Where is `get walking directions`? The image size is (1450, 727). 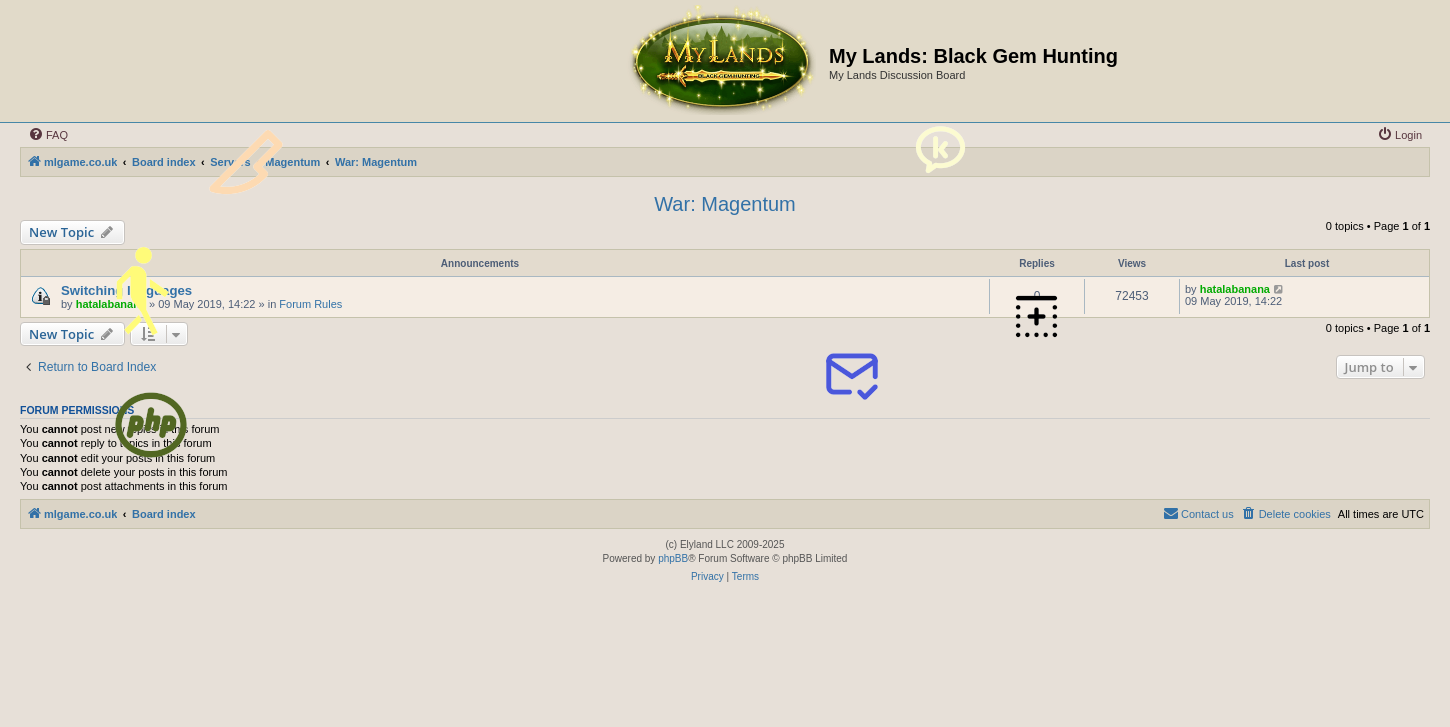 get walking directions is located at coordinates (143, 290).